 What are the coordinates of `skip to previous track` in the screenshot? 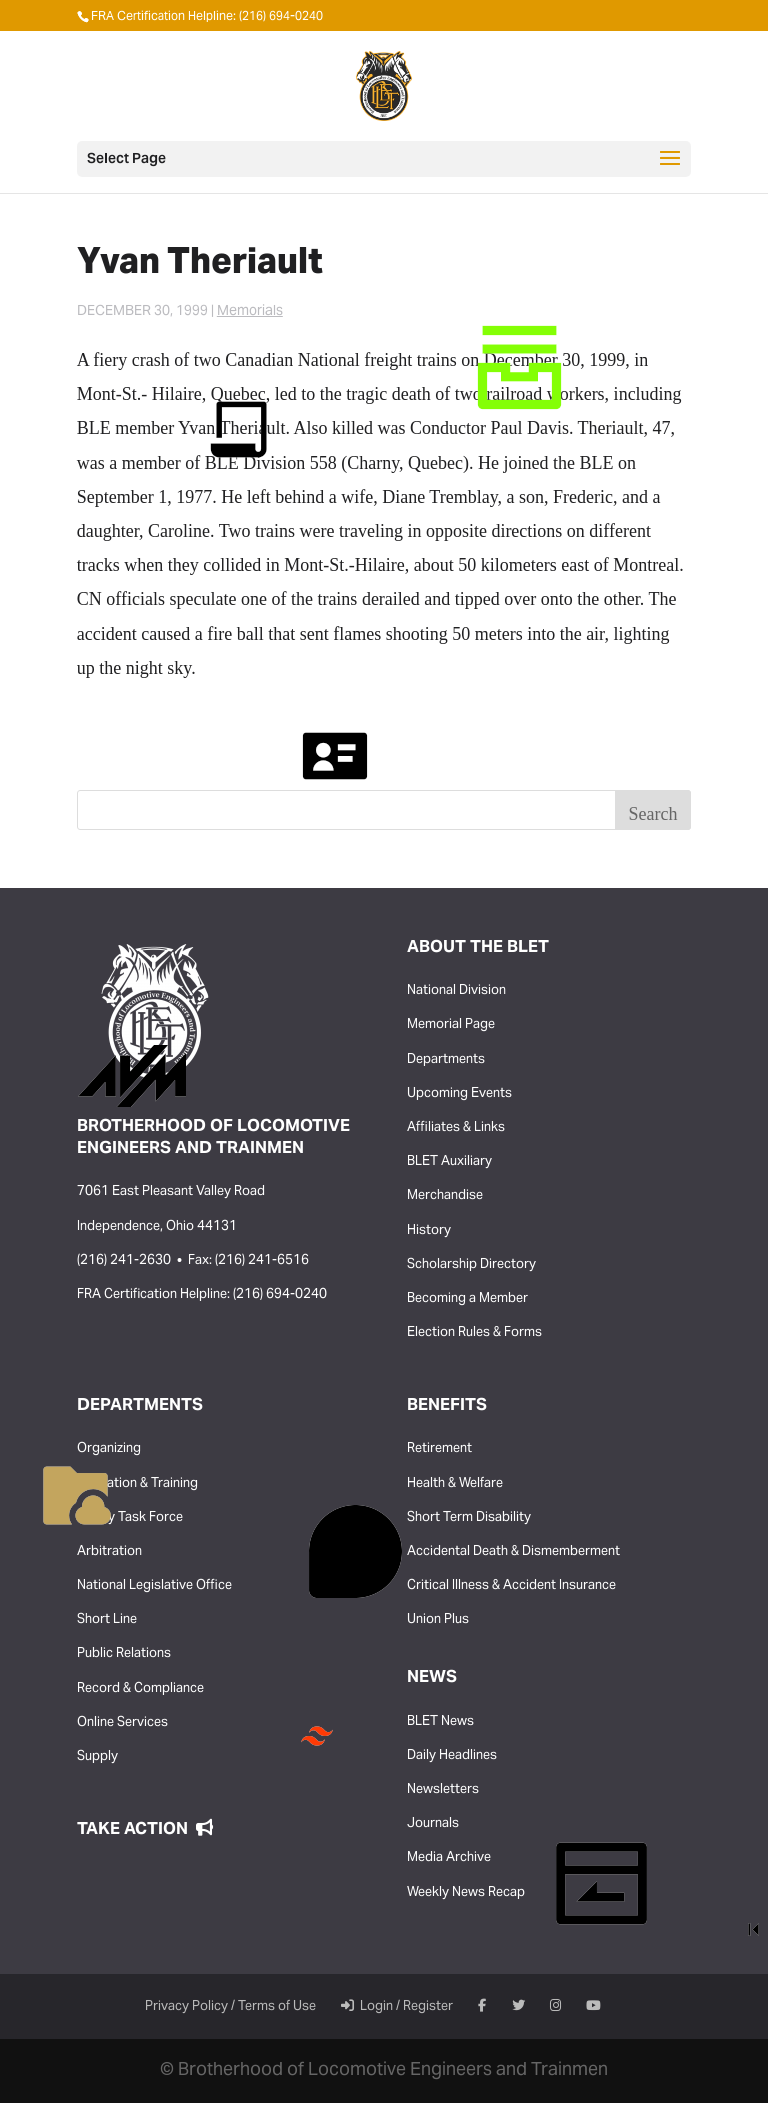 It's located at (753, 1929).